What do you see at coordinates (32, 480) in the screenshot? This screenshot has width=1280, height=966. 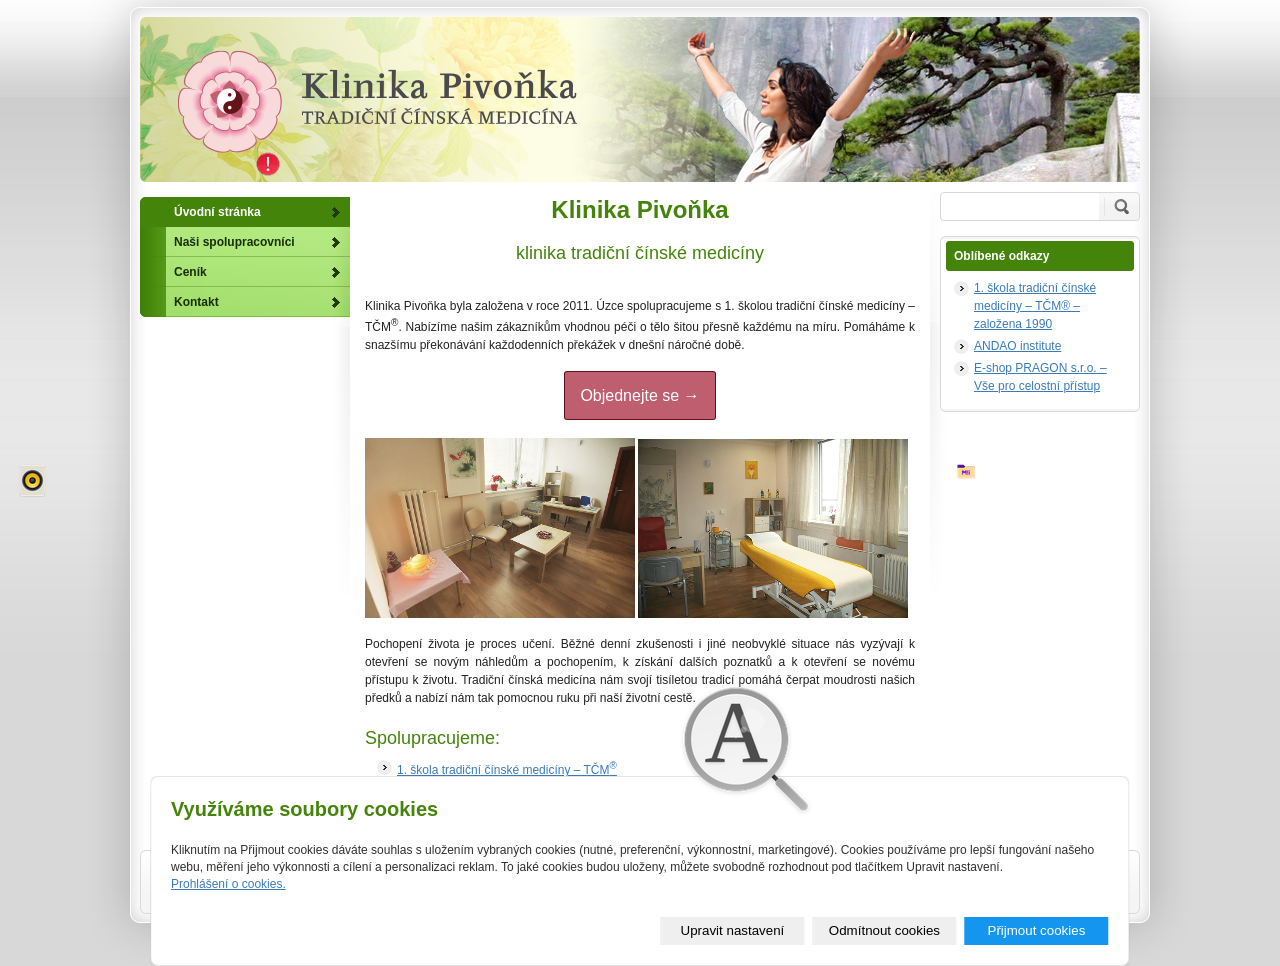 I see `open sound or audio settings panel` at bounding box center [32, 480].